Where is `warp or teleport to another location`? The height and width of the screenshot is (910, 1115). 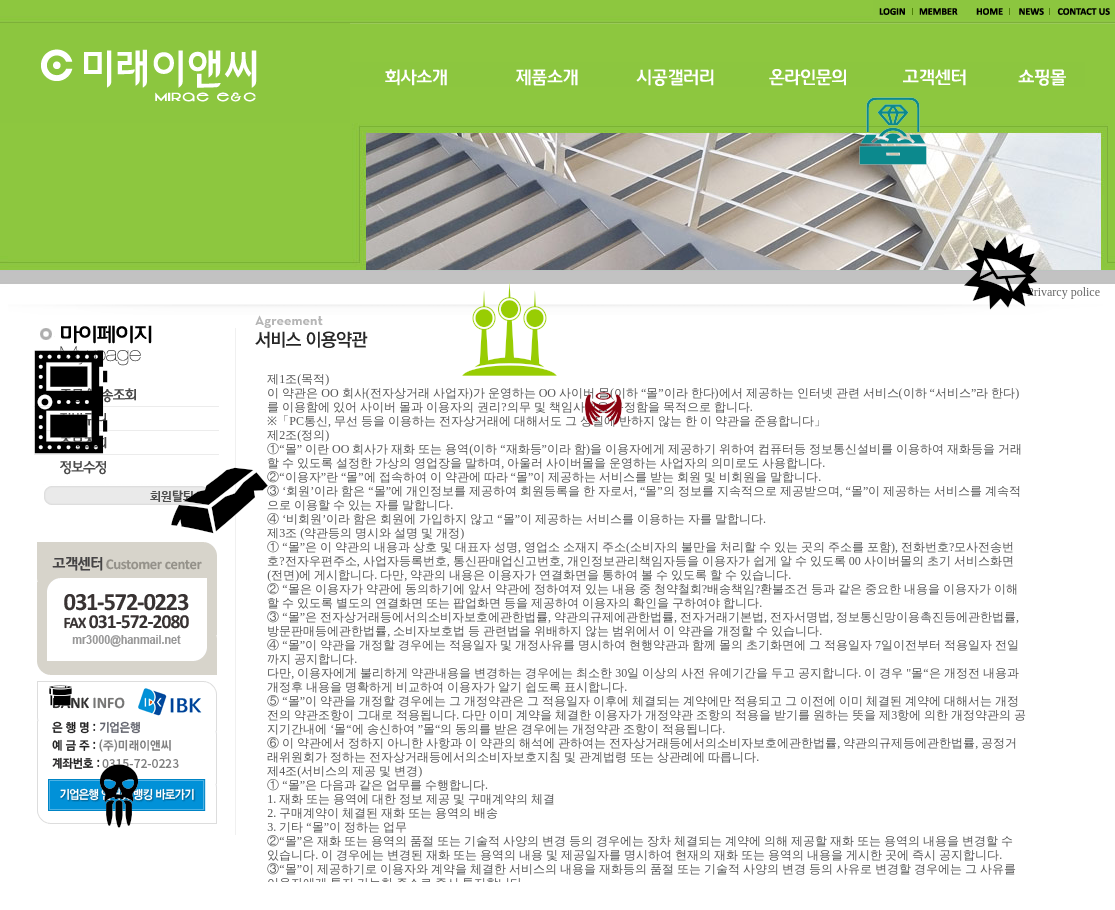
warp or teleport to another location is located at coordinates (60, 693).